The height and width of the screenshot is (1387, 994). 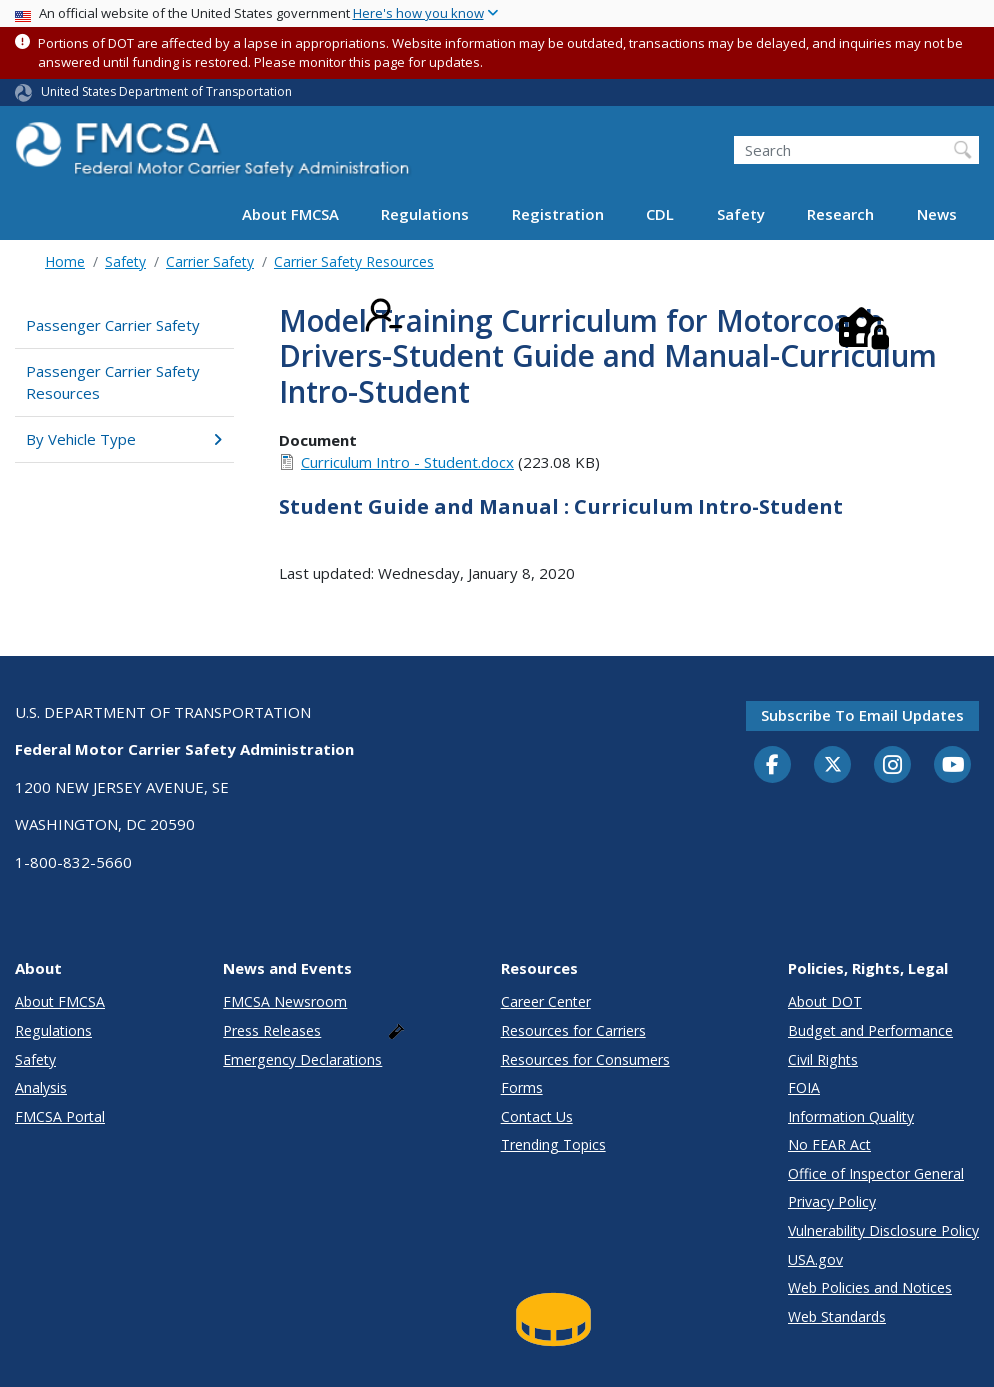 What do you see at coordinates (384, 315) in the screenshot?
I see `remove a user or contact` at bounding box center [384, 315].